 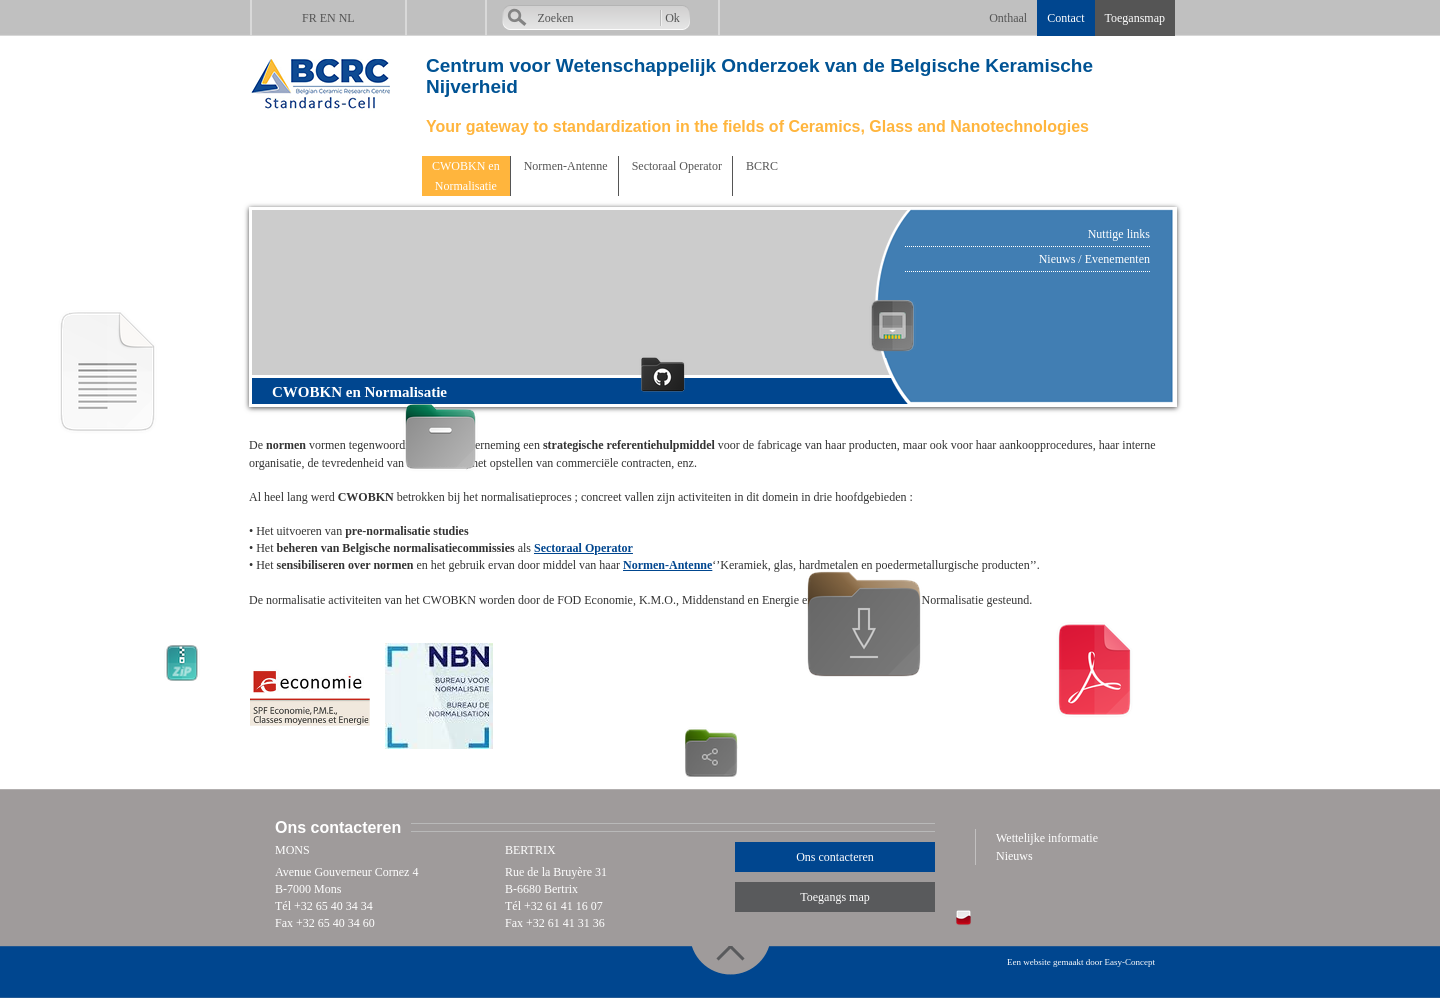 What do you see at coordinates (711, 753) in the screenshot?
I see `open your public shared folder` at bounding box center [711, 753].